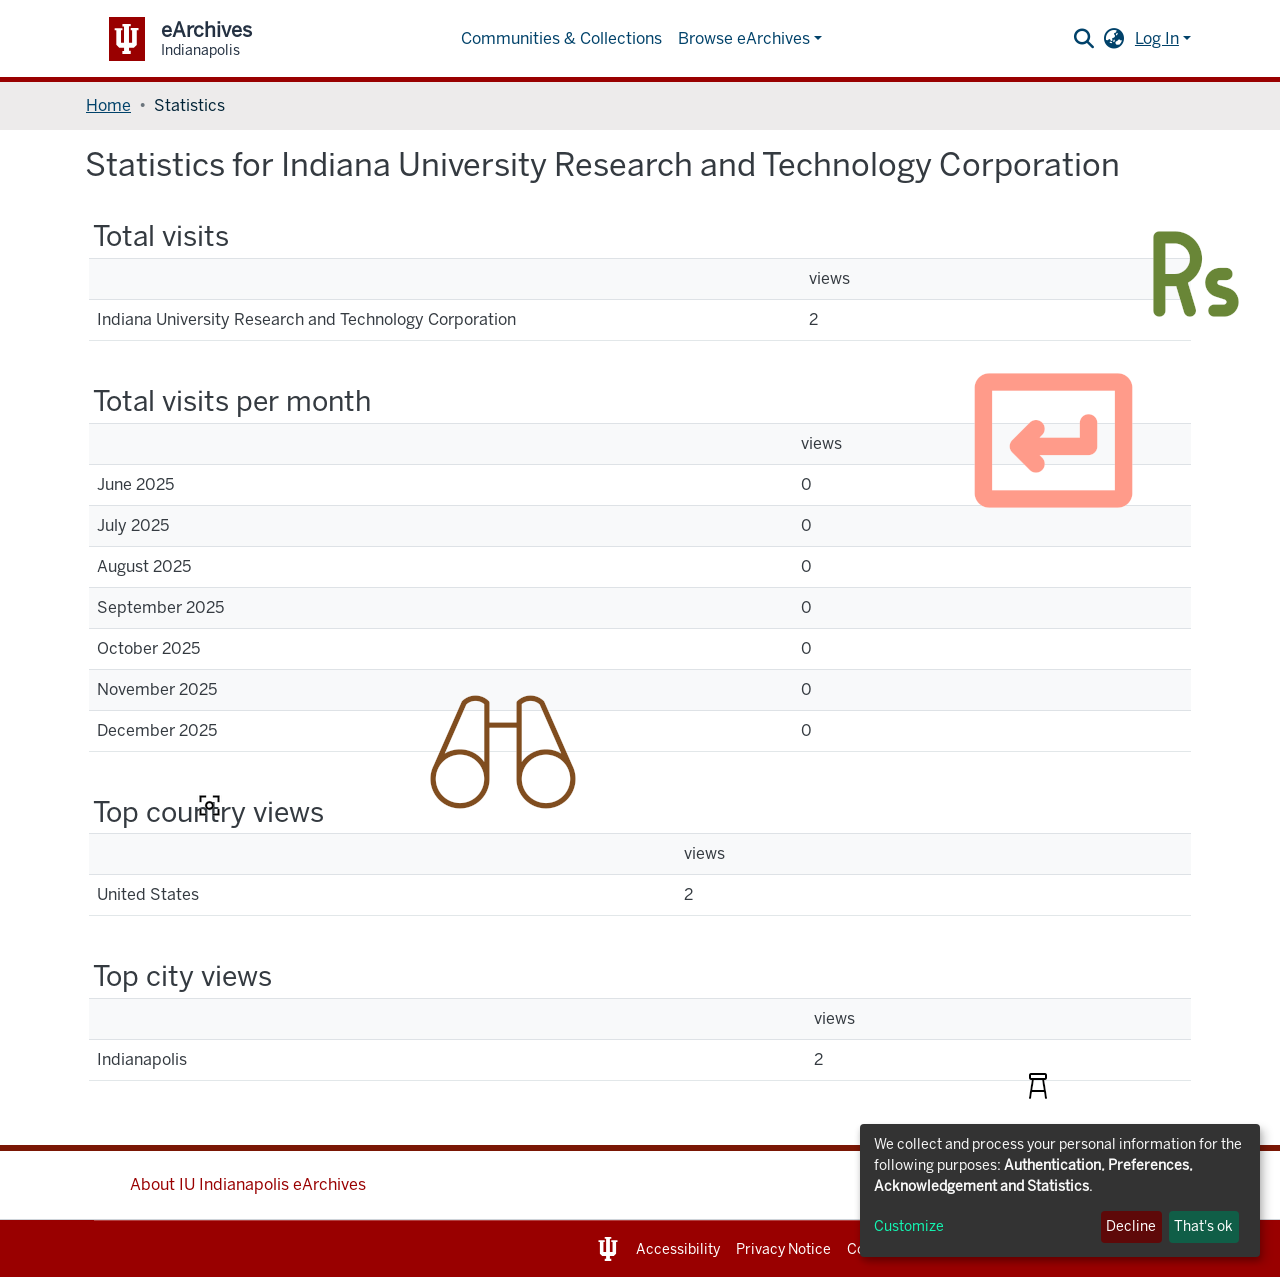 The image size is (1280, 1277). Describe the element at coordinates (1038, 1086) in the screenshot. I see `browse furniture or seating options` at that location.